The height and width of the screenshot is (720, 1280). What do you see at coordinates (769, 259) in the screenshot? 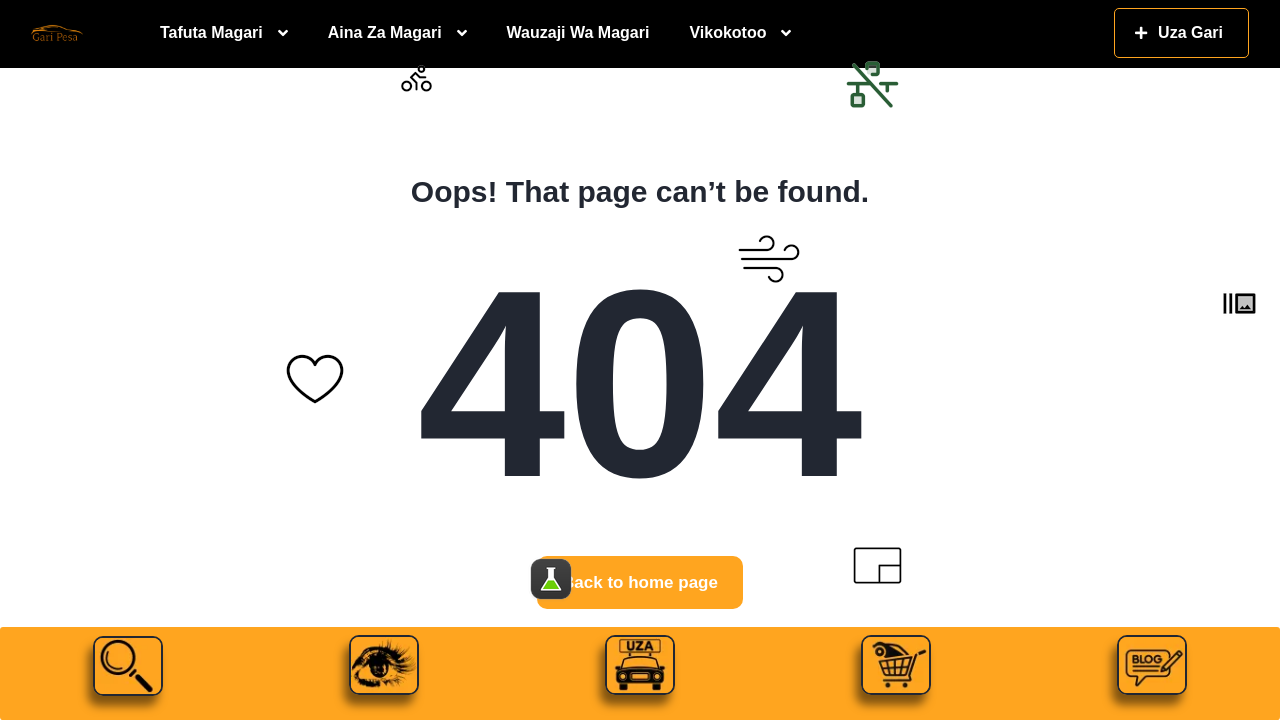
I see `indicates current wind conditions` at bounding box center [769, 259].